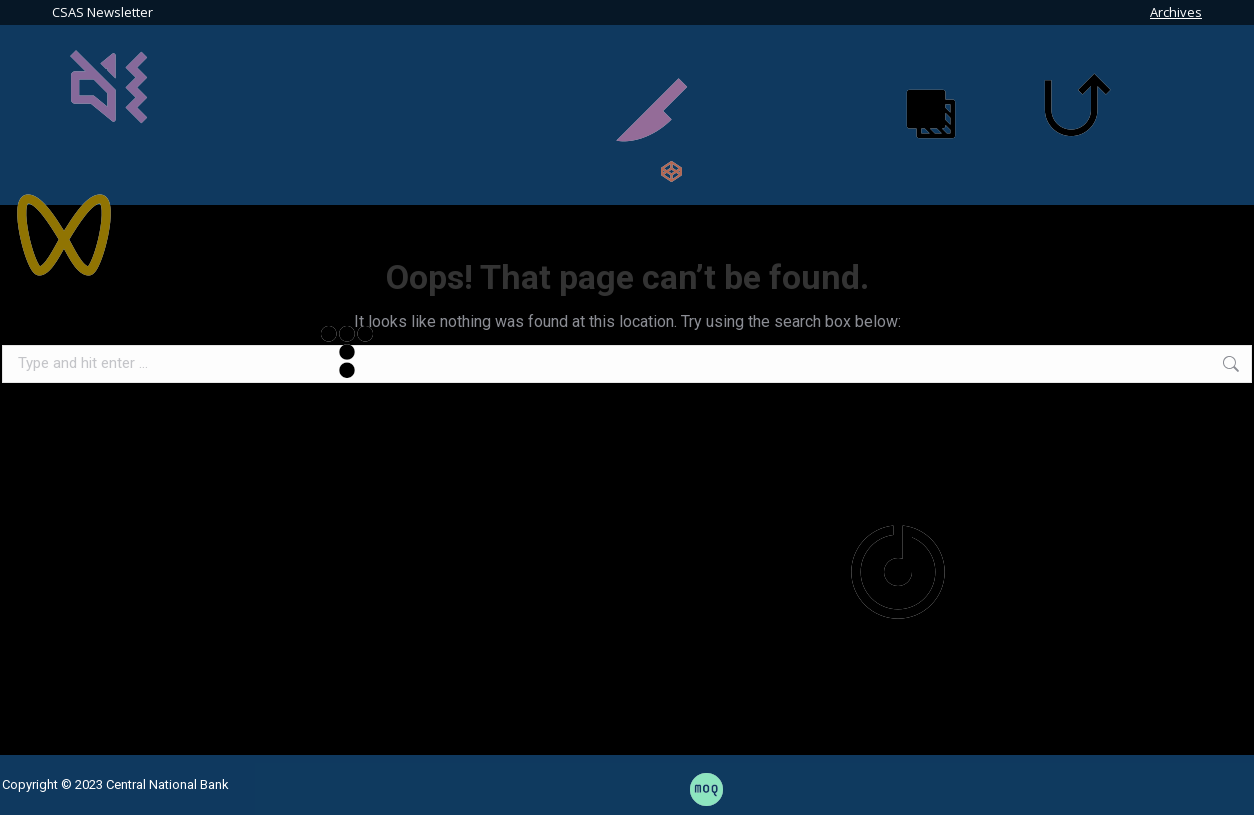 This screenshot has width=1254, height=815. What do you see at coordinates (931, 114) in the screenshot?
I see `apply shadow effect to selected element` at bounding box center [931, 114].